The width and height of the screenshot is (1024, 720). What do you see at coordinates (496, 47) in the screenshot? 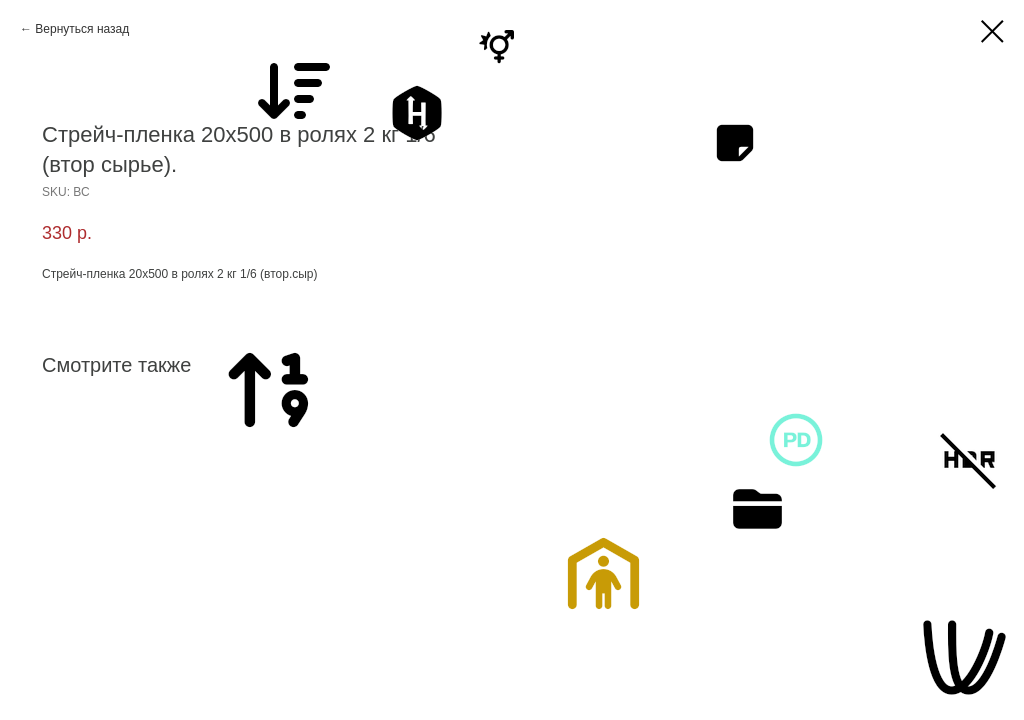
I see `indicates gender-based violence awareness or resources` at bounding box center [496, 47].